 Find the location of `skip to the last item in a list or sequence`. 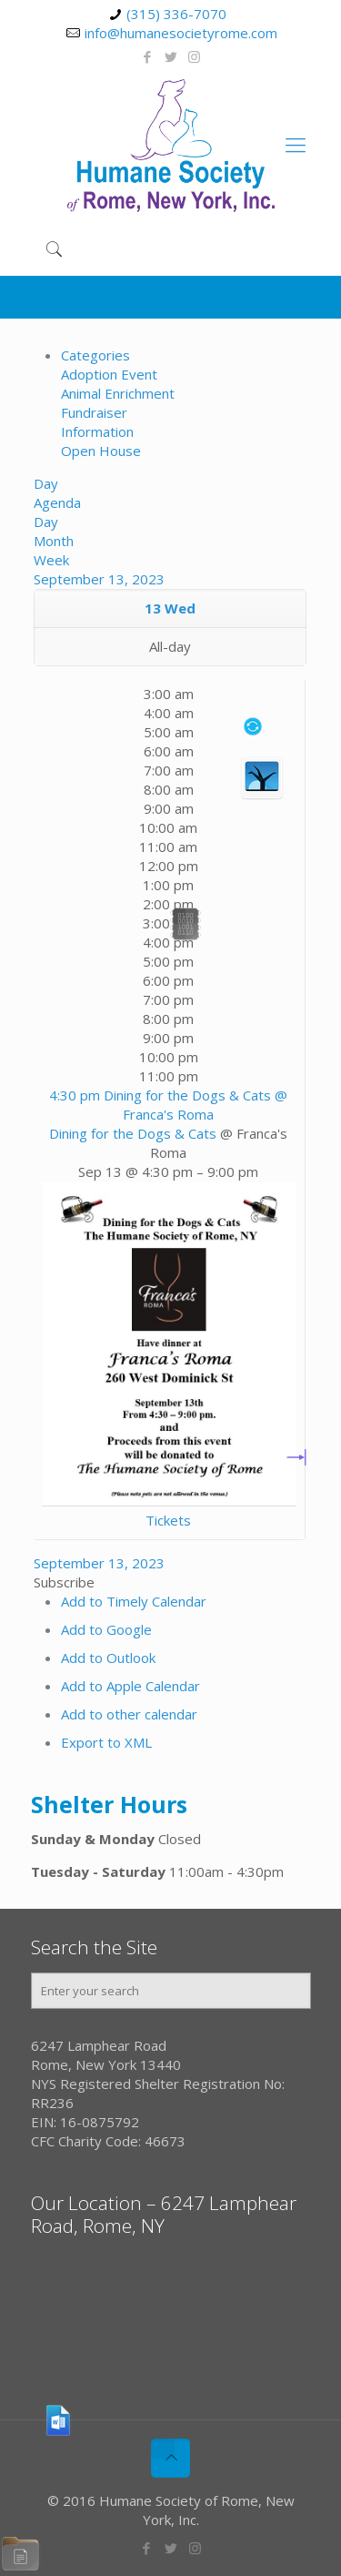

skip to the last item in a list or sequence is located at coordinates (296, 1457).